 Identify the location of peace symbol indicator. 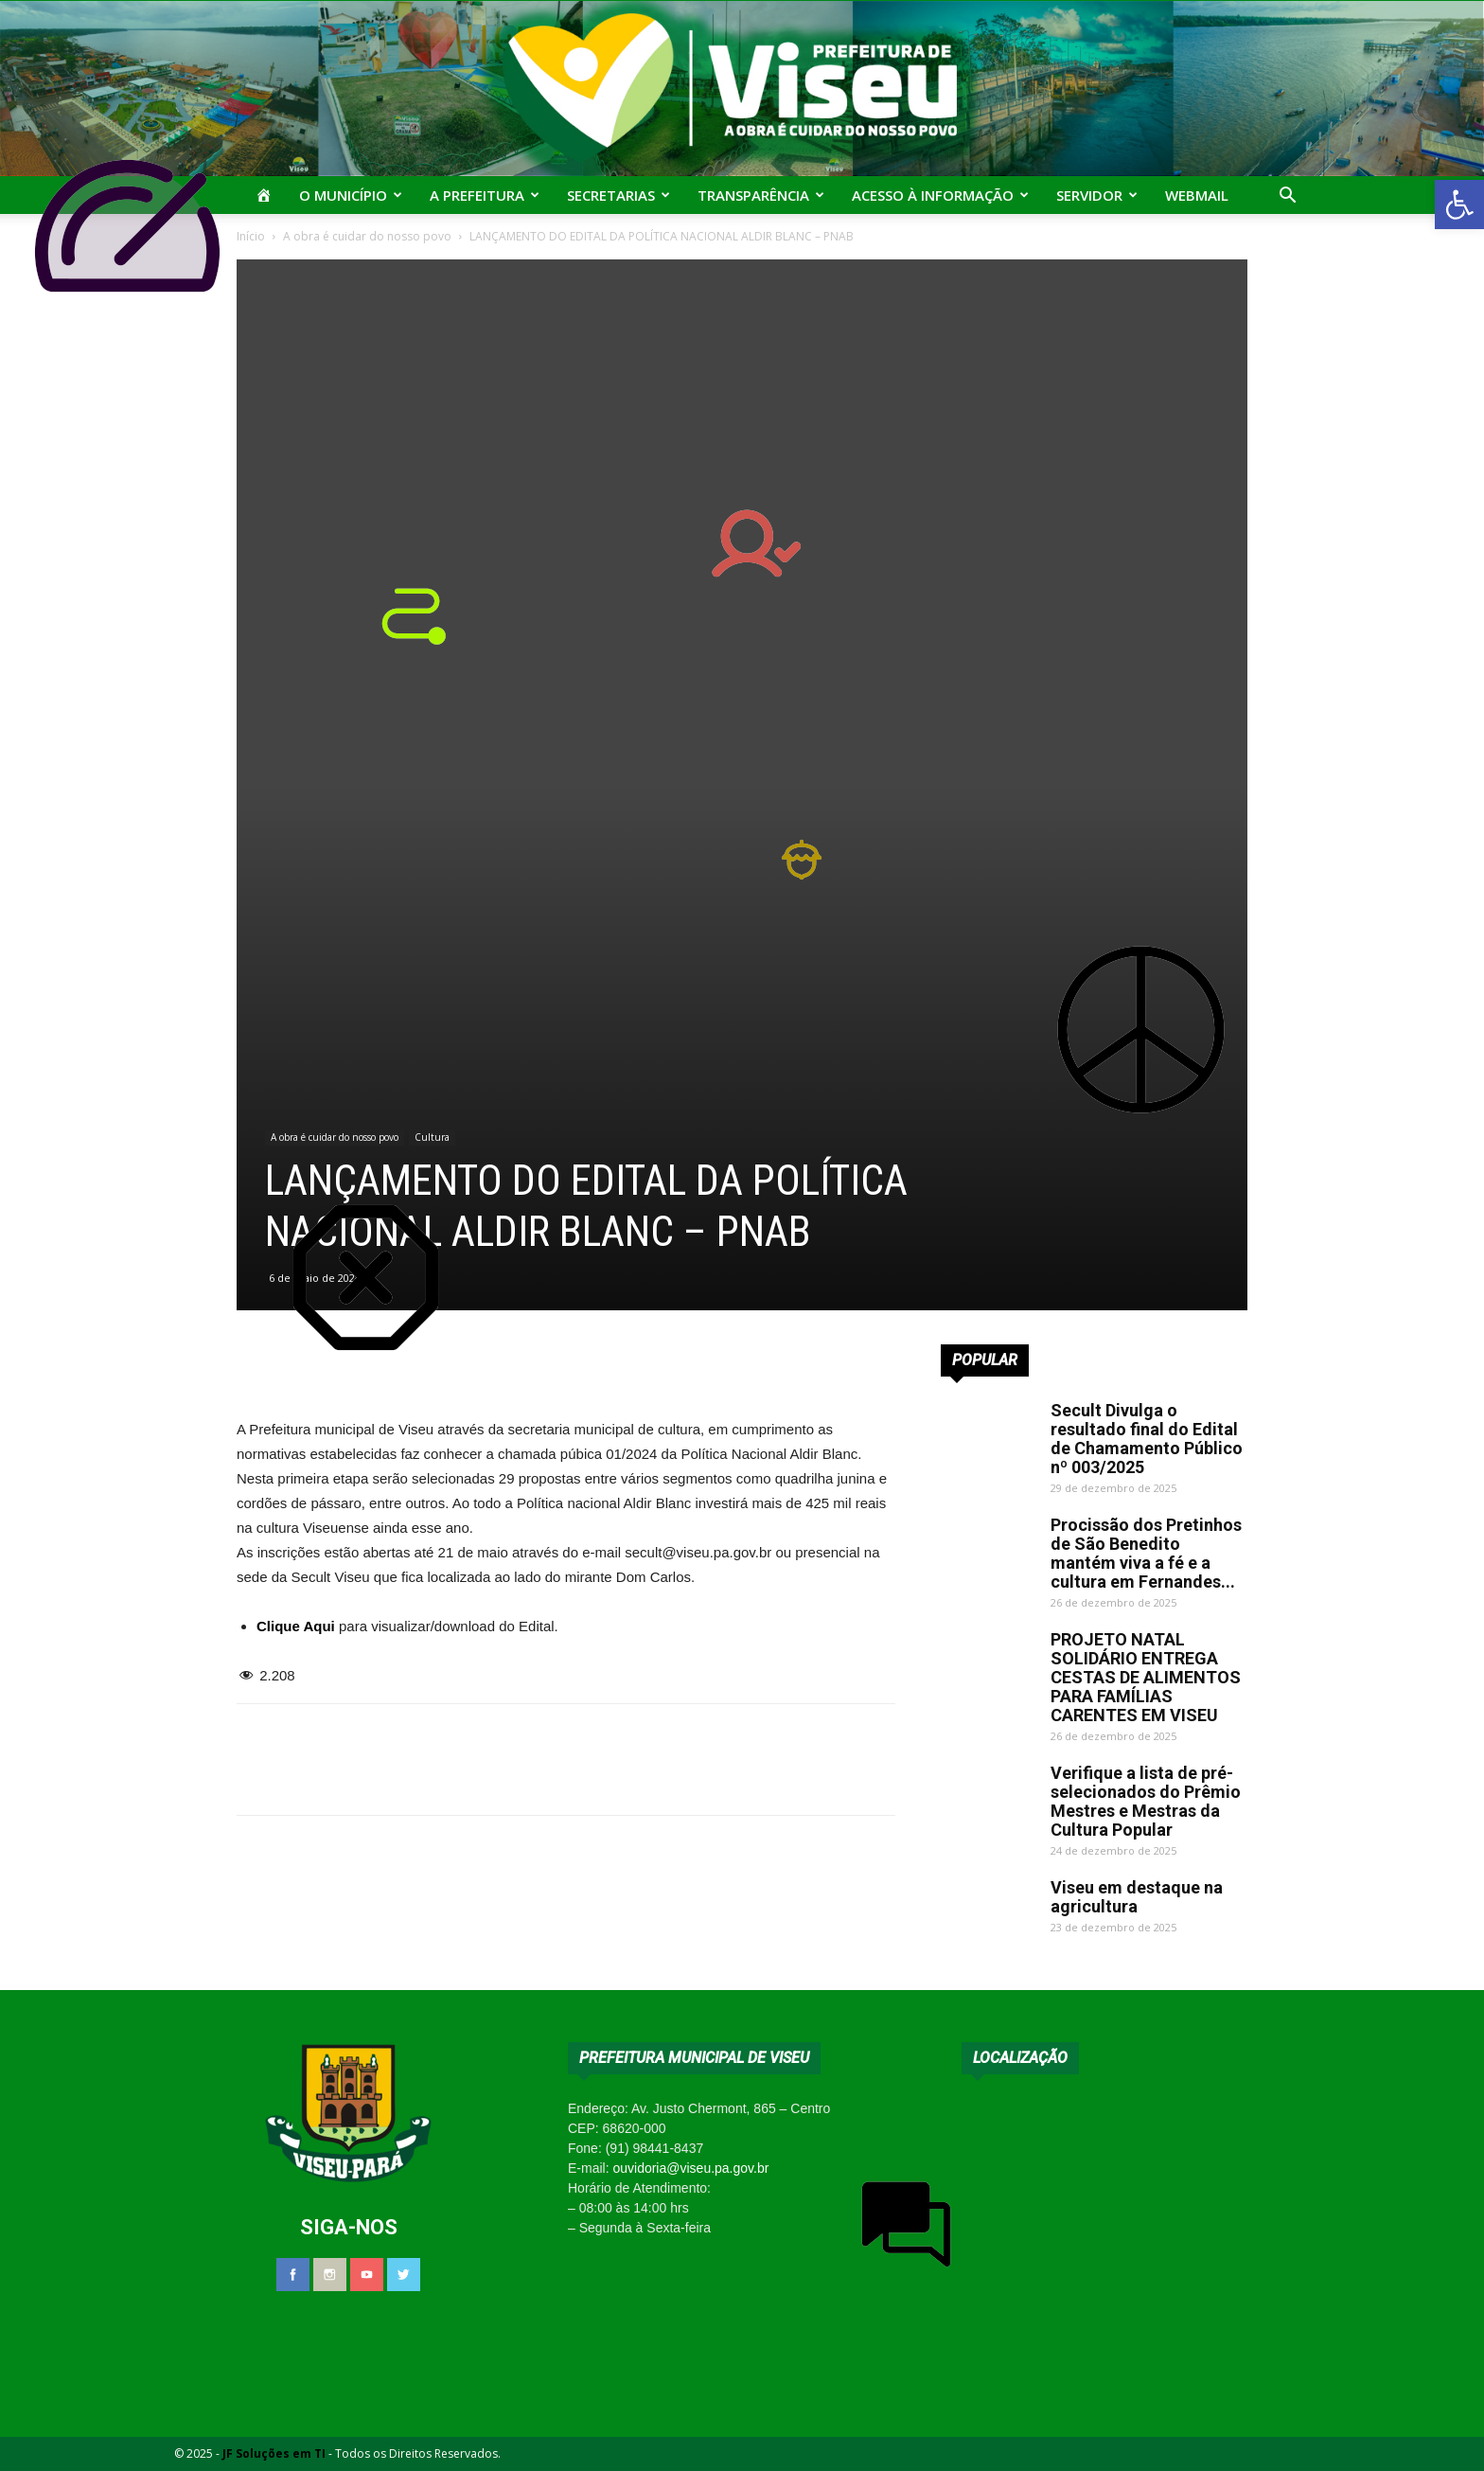
(1140, 1029).